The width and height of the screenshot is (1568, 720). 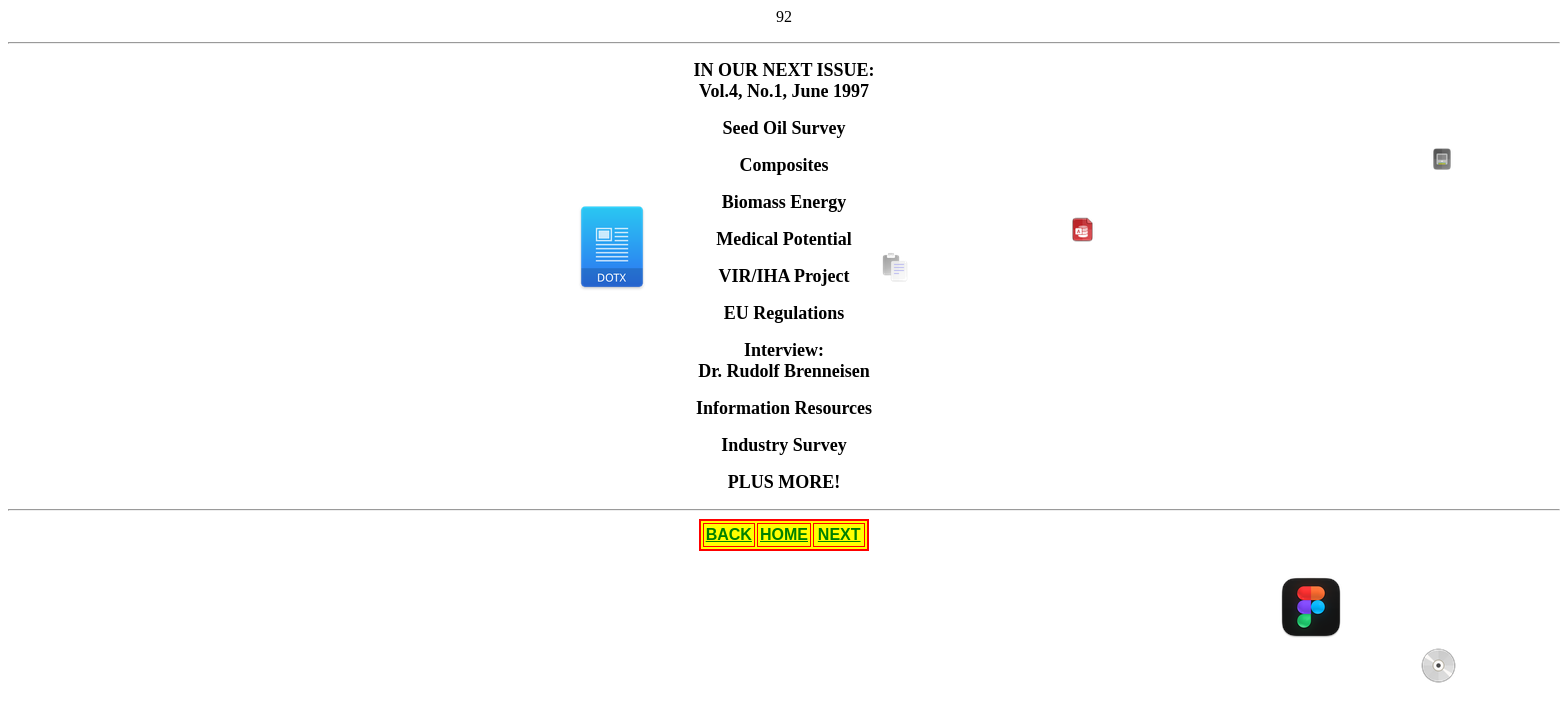 What do you see at coordinates (1311, 607) in the screenshot?
I see `open figma design application` at bounding box center [1311, 607].